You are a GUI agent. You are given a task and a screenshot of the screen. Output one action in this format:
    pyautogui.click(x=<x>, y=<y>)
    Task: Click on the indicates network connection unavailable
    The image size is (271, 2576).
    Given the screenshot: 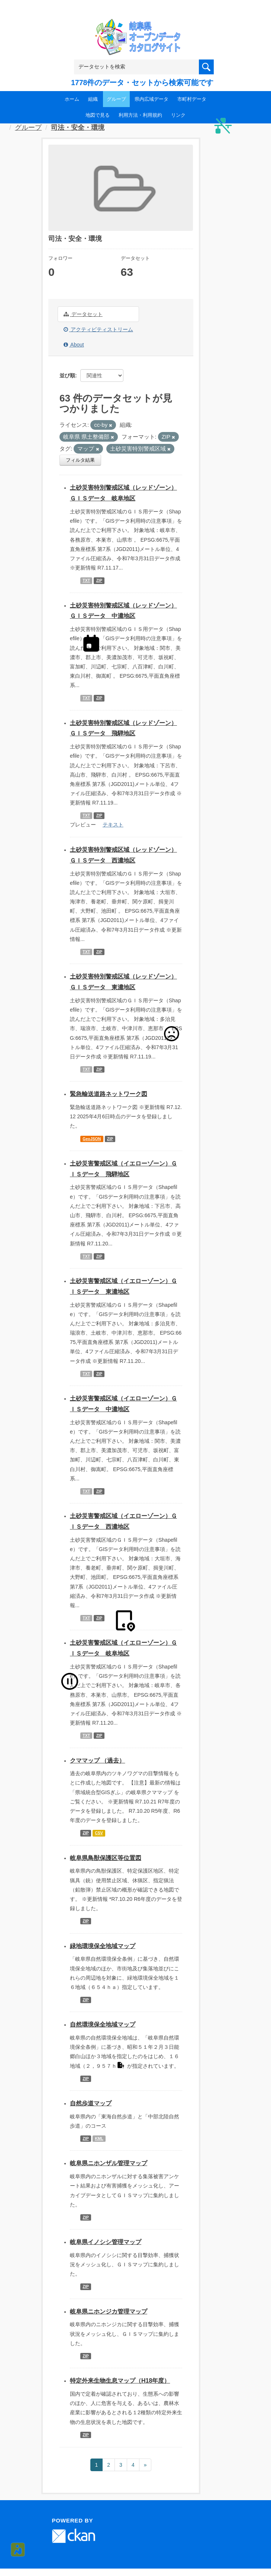 What is the action you would take?
    pyautogui.click(x=223, y=126)
    